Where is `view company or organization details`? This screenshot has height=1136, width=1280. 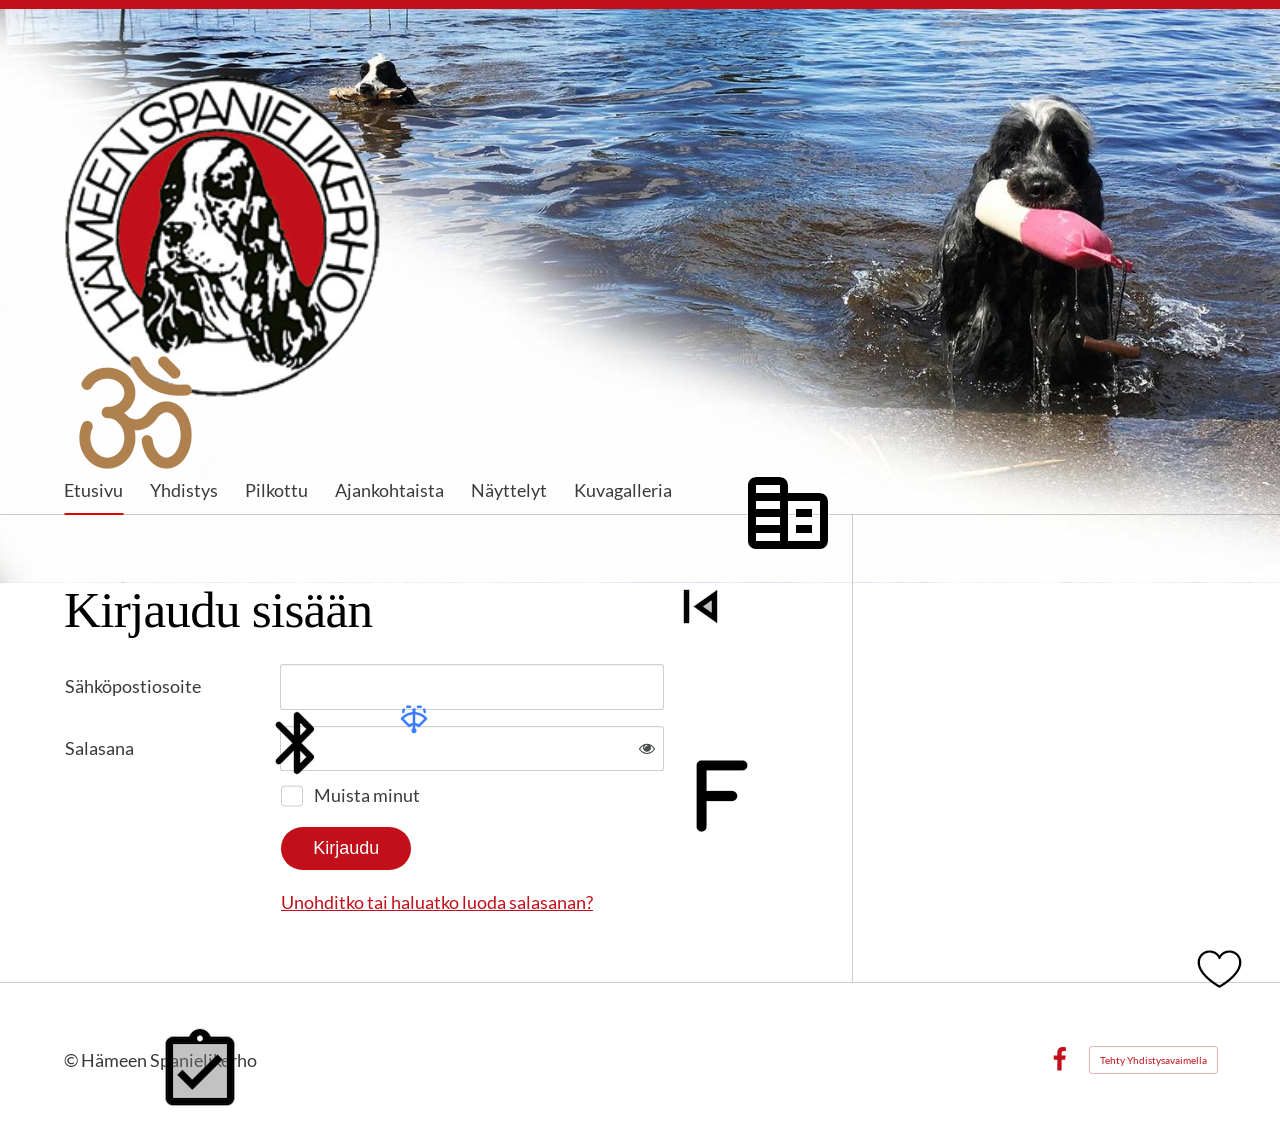
view company or organization details is located at coordinates (788, 513).